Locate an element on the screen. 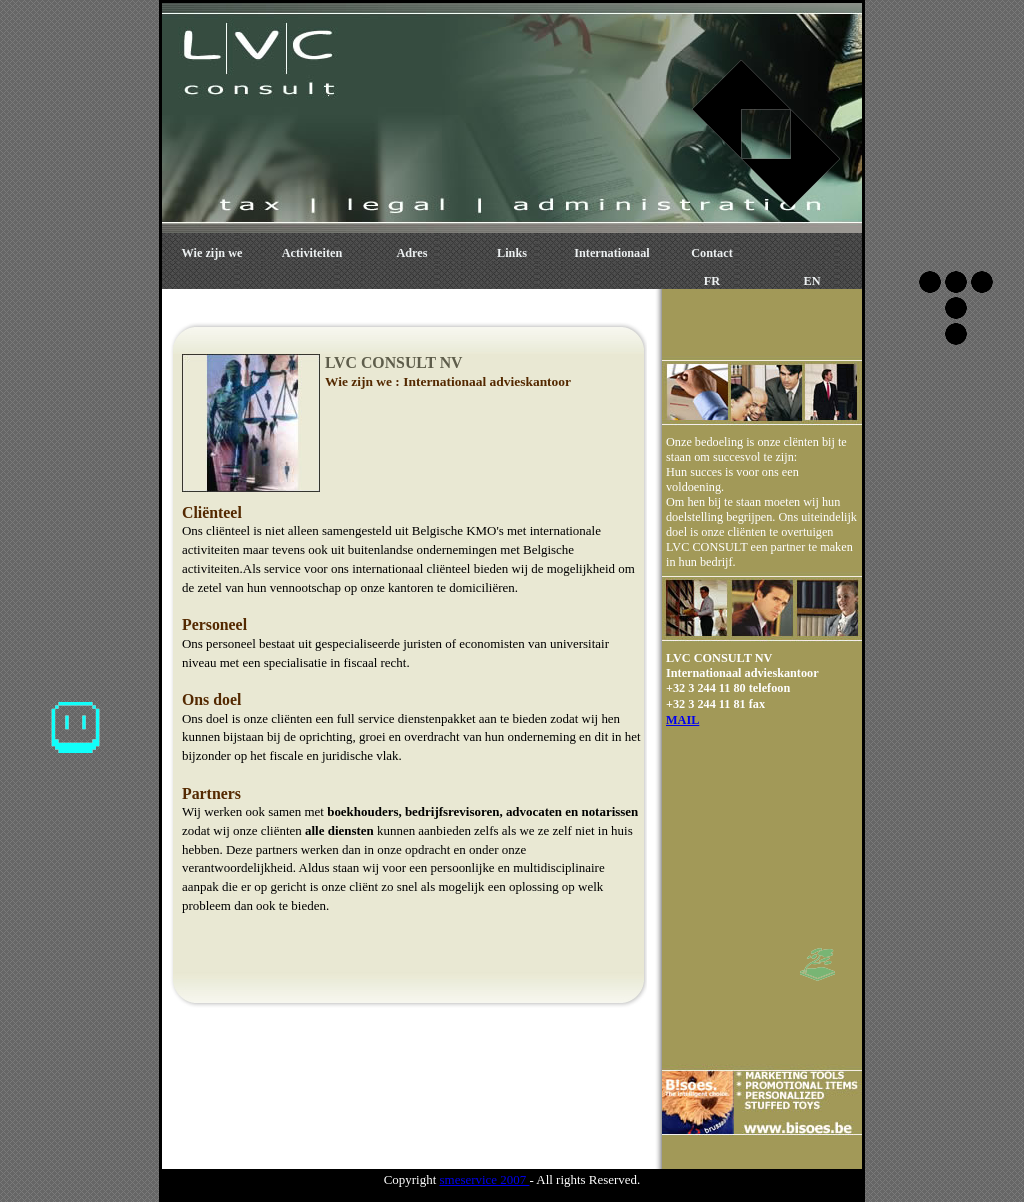  open Microsoft Sway application is located at coordinates (817, 964).